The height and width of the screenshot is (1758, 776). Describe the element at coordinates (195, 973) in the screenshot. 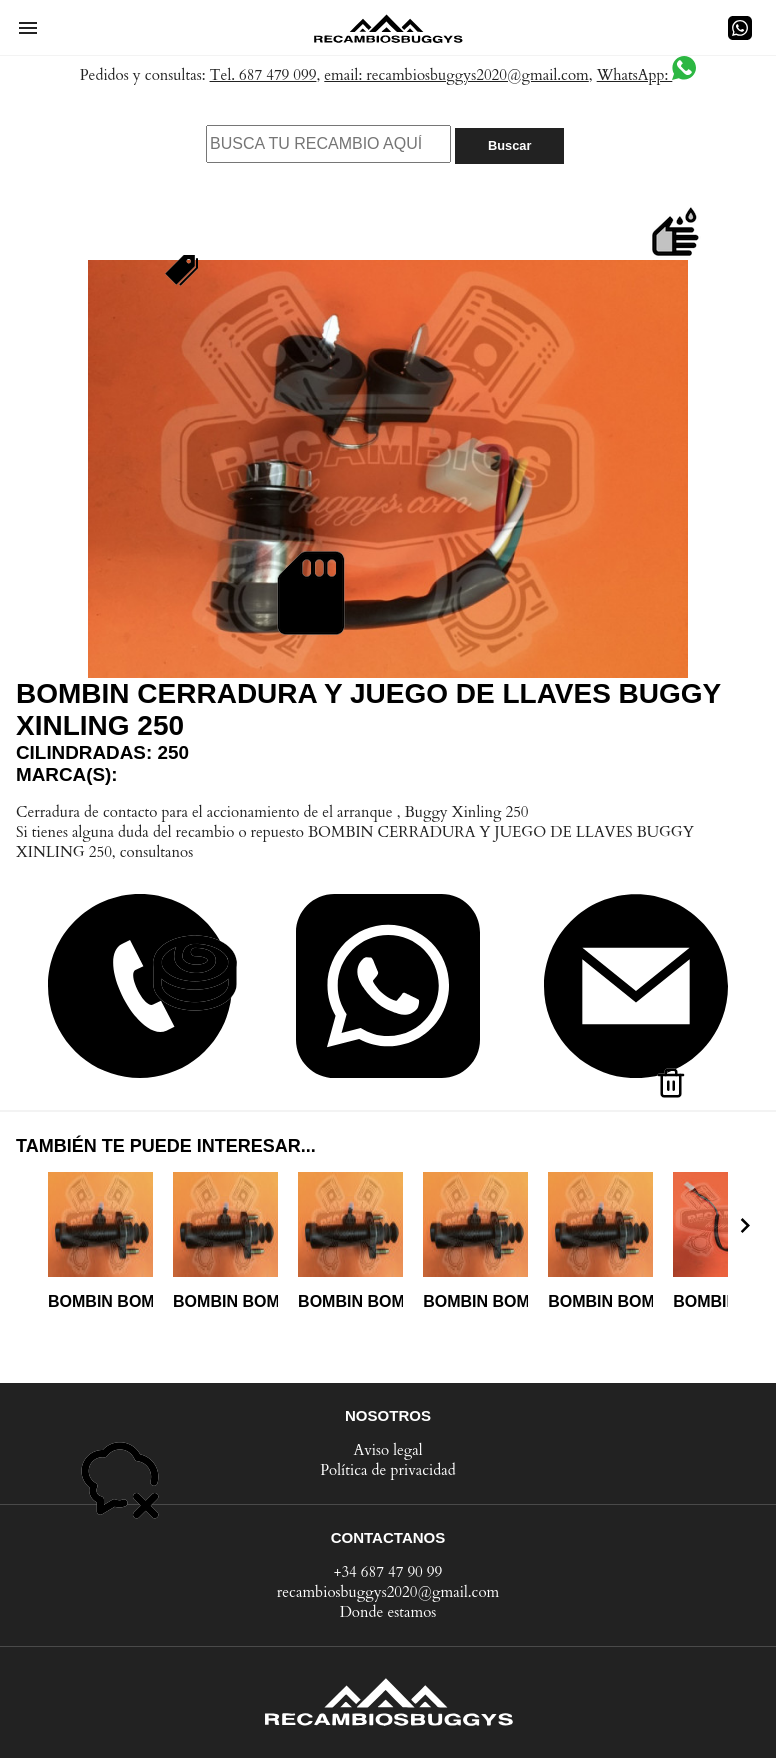

I see `browse bakery or dessert options` at that location.